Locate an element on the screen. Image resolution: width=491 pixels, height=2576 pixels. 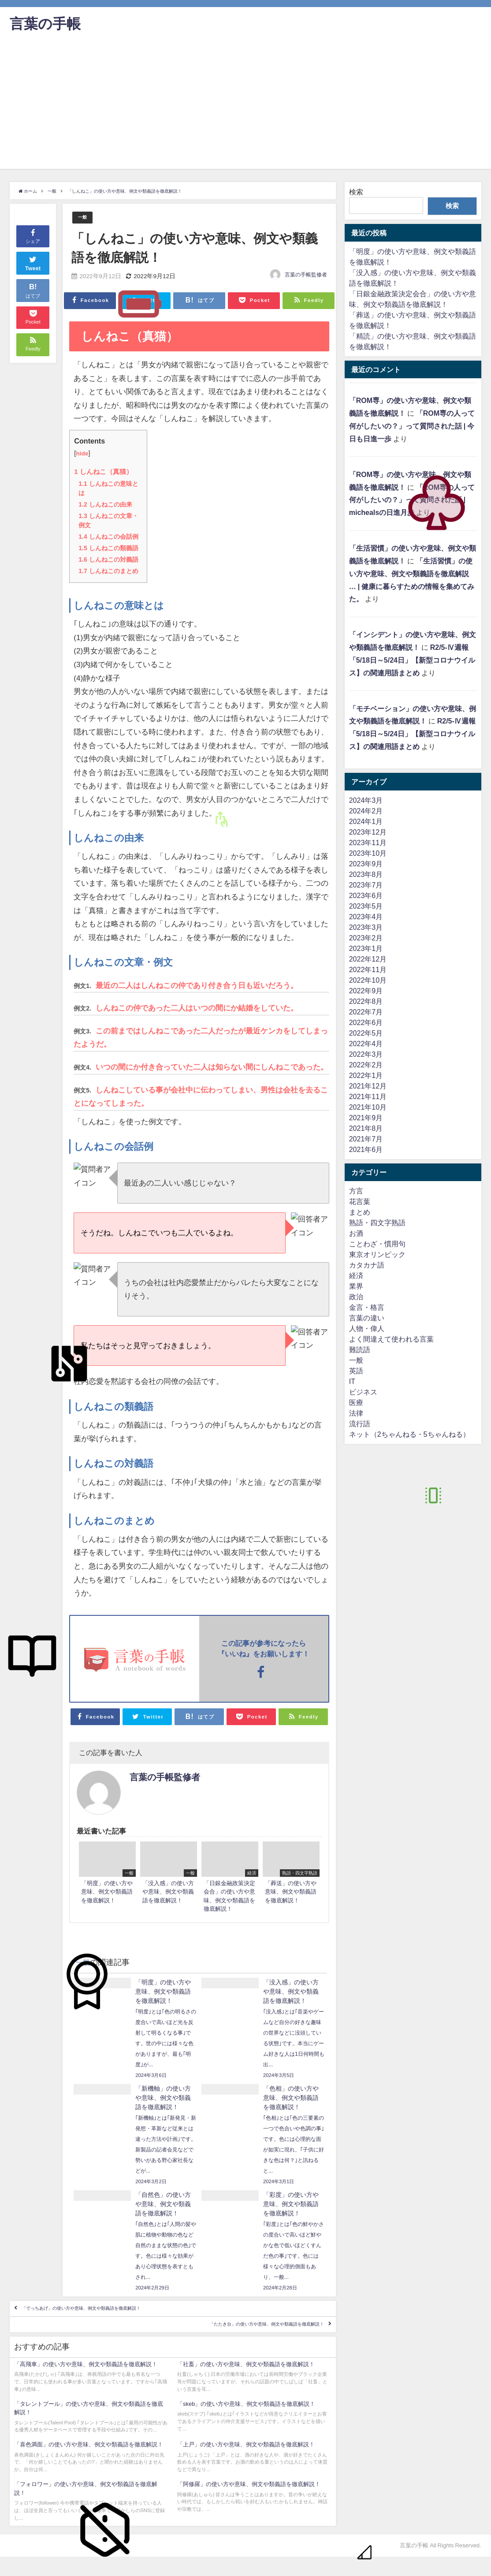
represents the clubs suit in a card game is located at coordinates (436, 503).